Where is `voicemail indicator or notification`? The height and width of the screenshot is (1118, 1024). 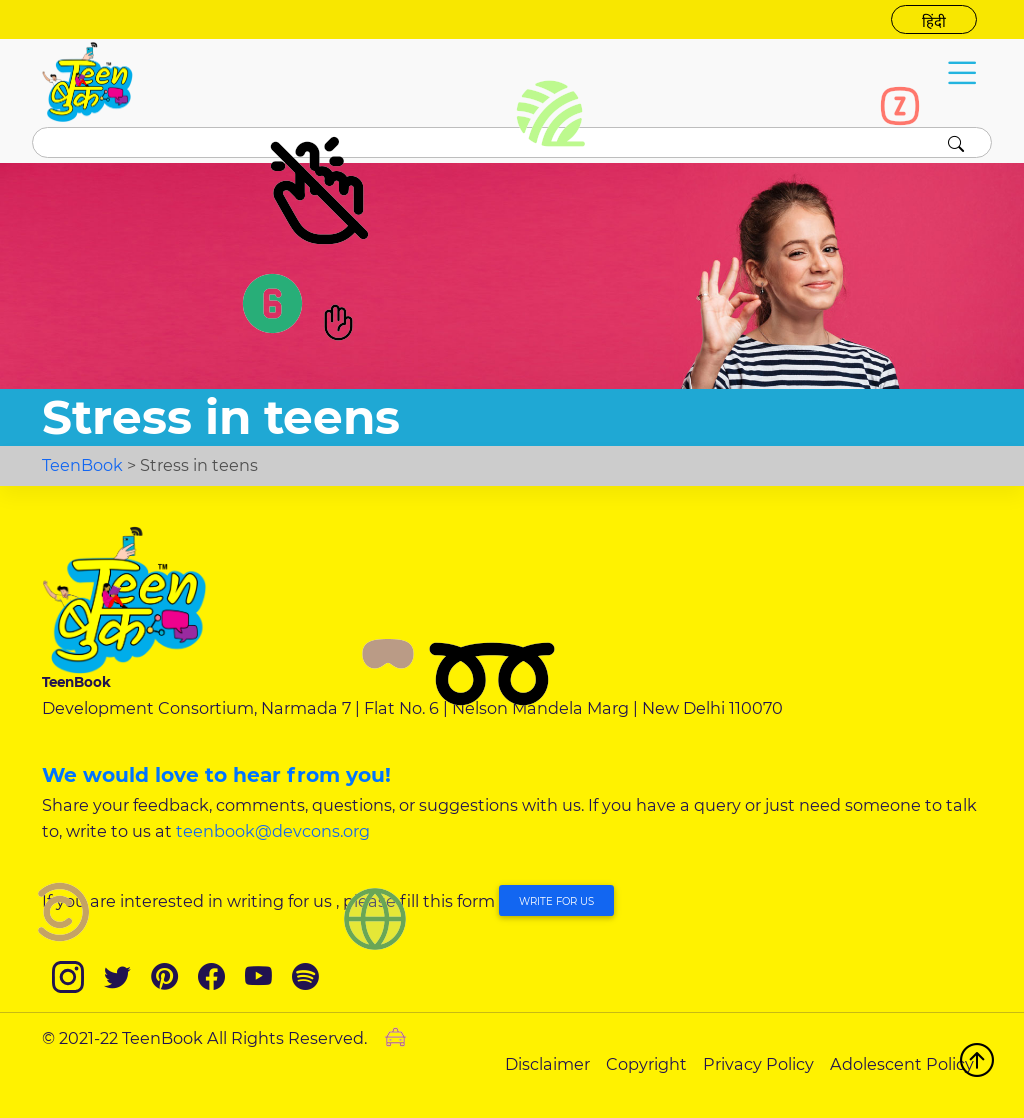 voicemail indicator or notification is located at coordinates (492, 674).